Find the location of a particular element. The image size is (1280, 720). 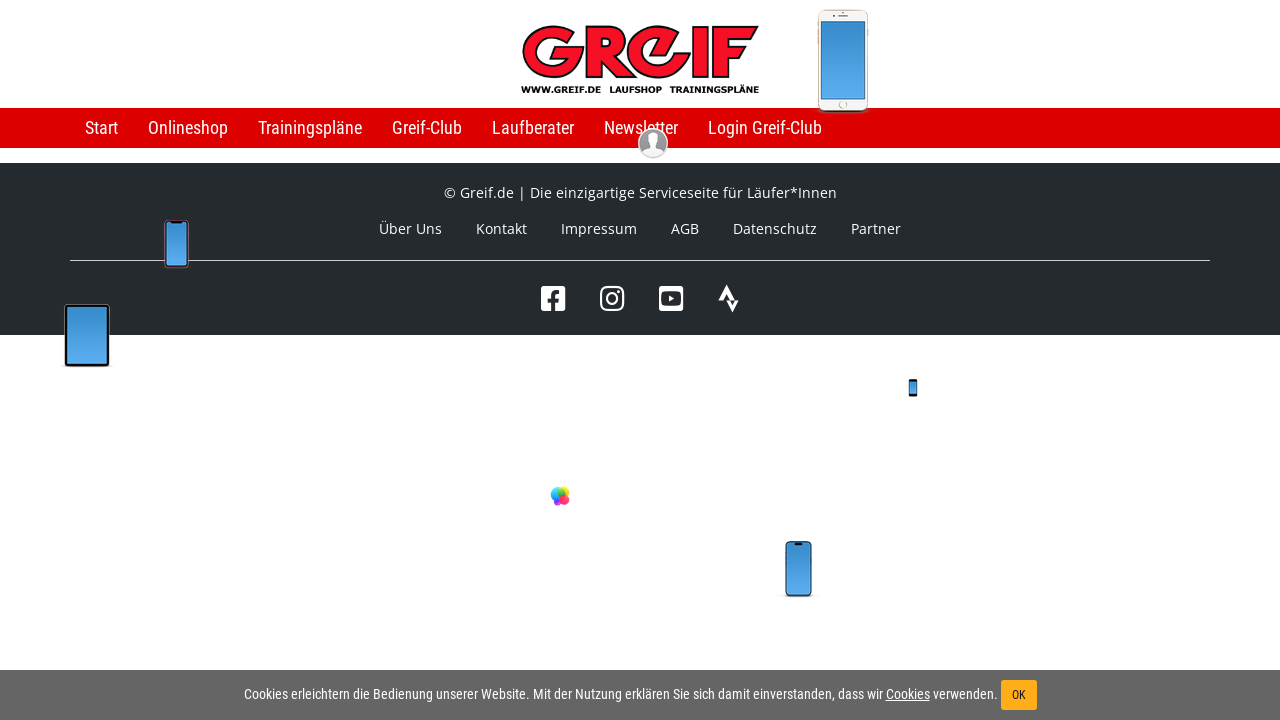

iPad Air device connected is located at coordinates (87, 336).